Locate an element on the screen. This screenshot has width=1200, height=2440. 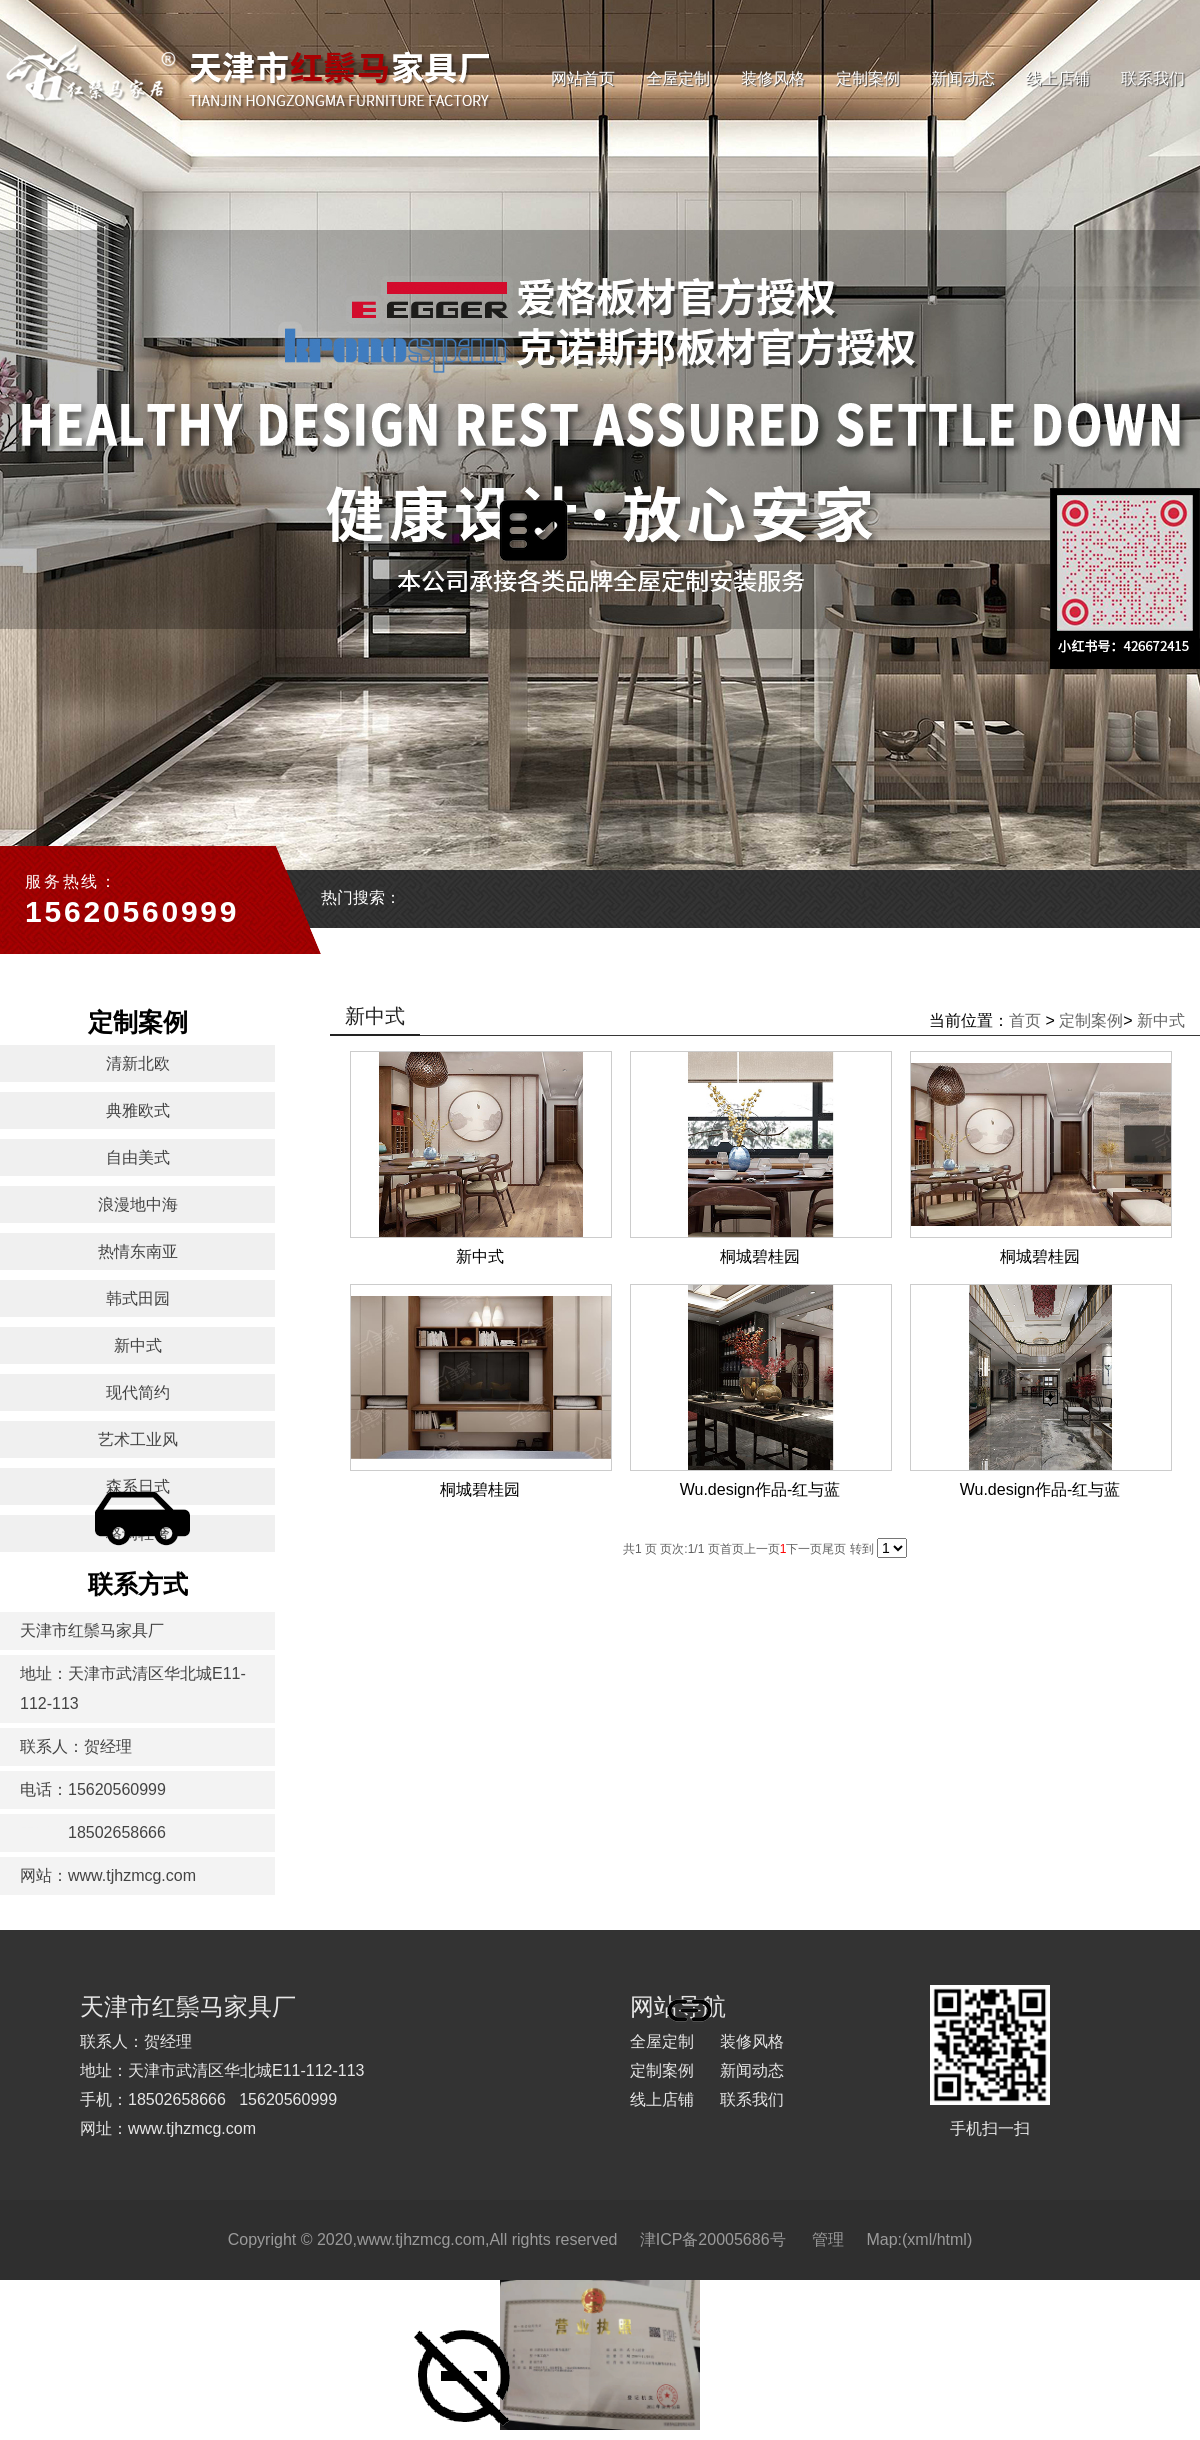
verify checklist items is located at coordinates (533, 530).